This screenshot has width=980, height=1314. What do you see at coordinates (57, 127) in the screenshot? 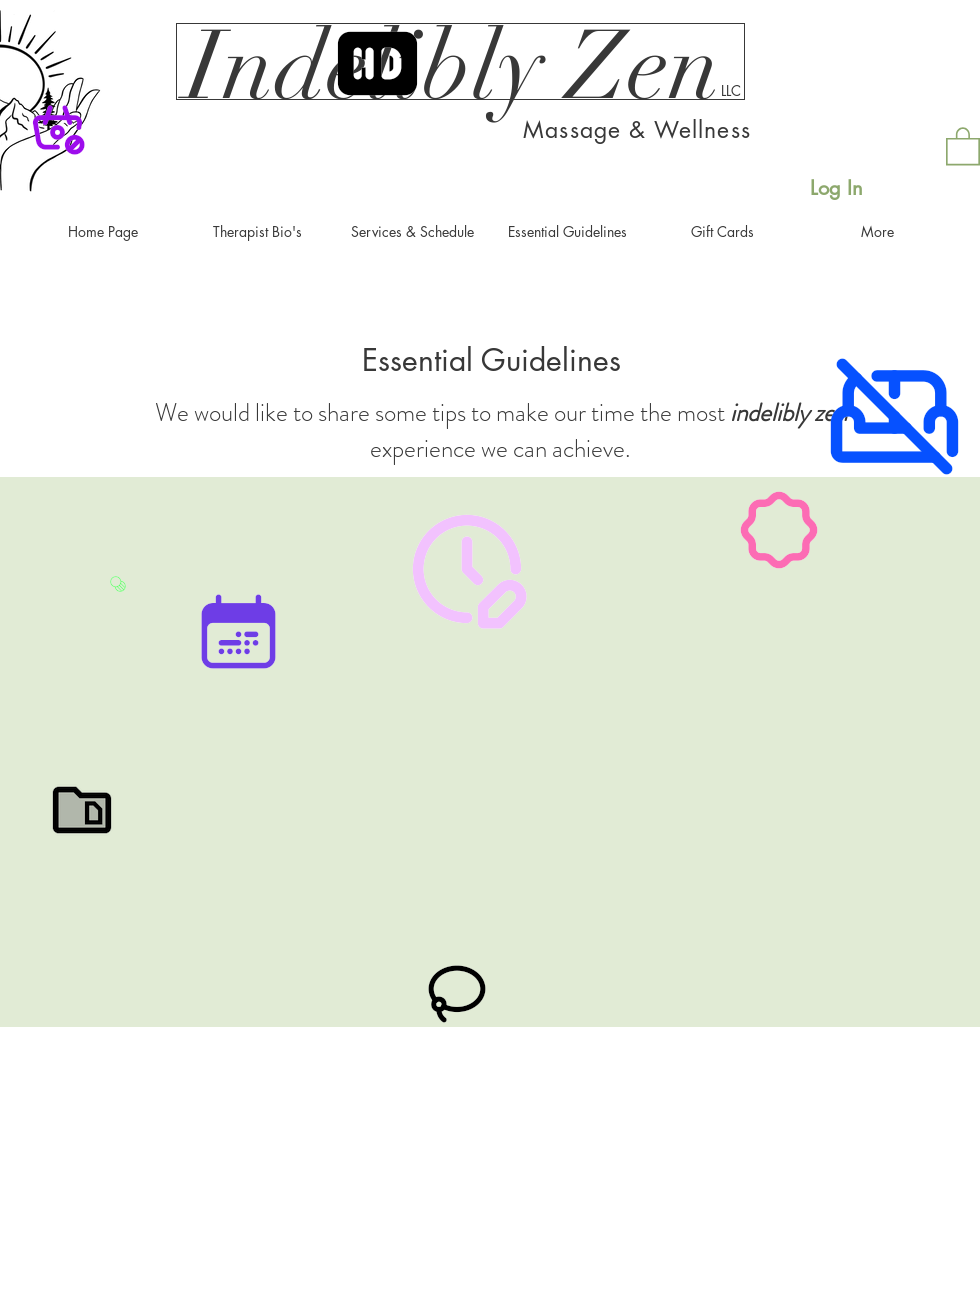
I see `cancel or remove shopping basket` at bounding box center [57, 127].